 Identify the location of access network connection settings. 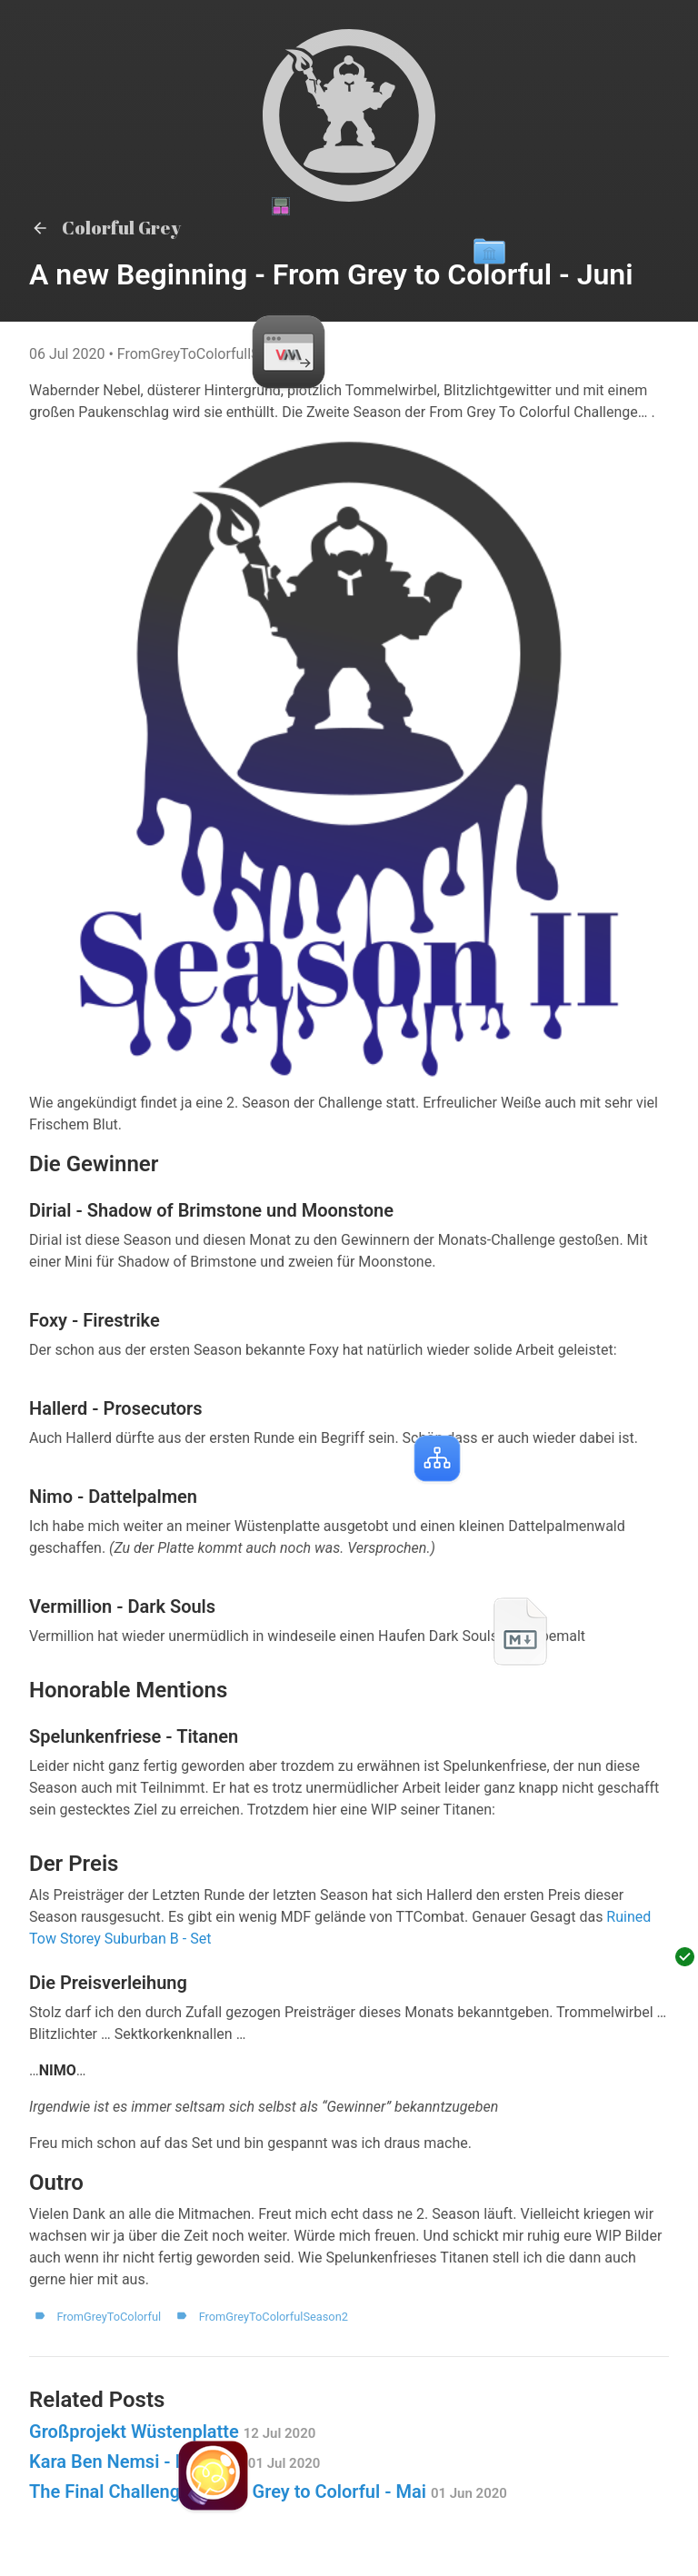
(437, 1459).